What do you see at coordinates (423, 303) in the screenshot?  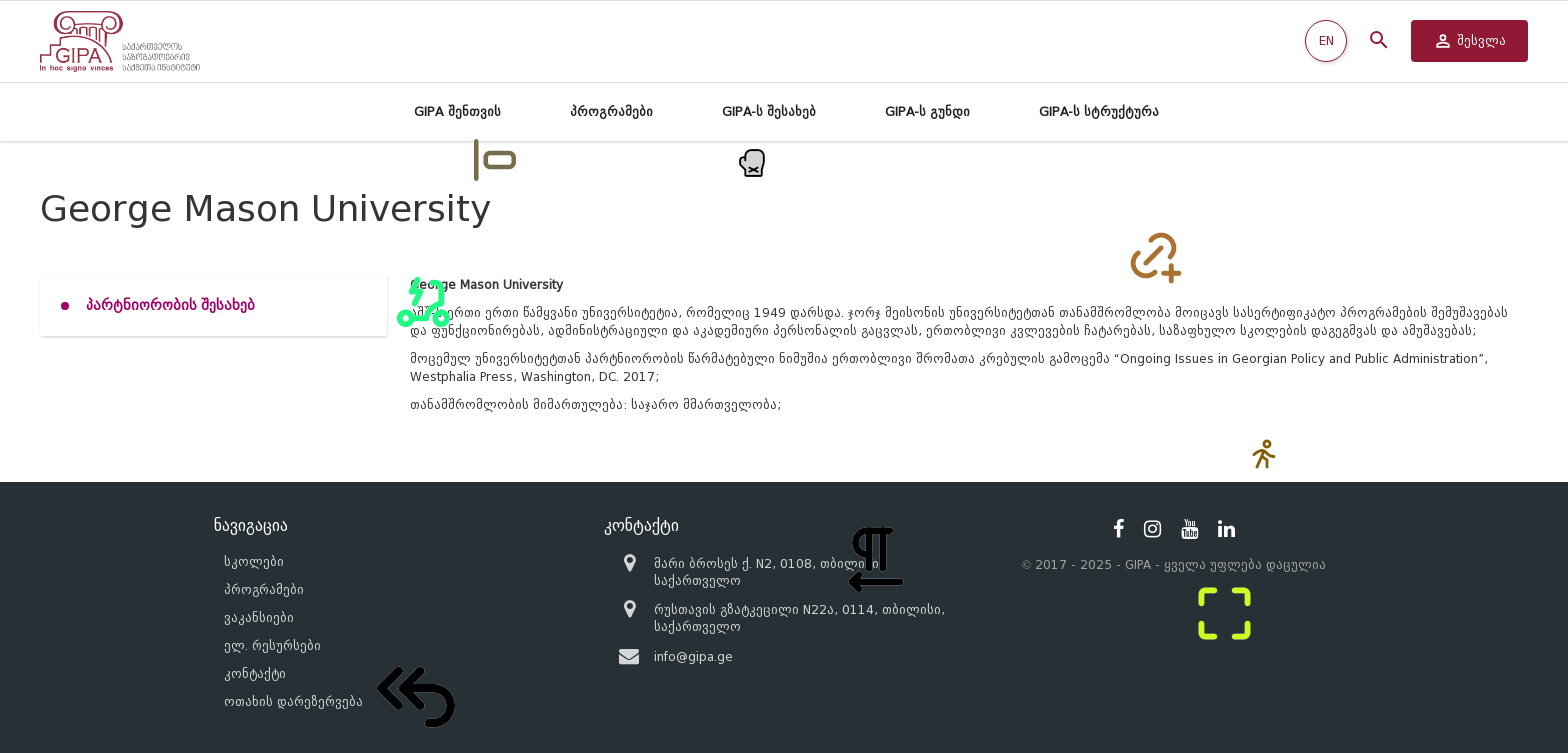 I see `select electric scooter as transportation mode` at bounding box center [423, 303].